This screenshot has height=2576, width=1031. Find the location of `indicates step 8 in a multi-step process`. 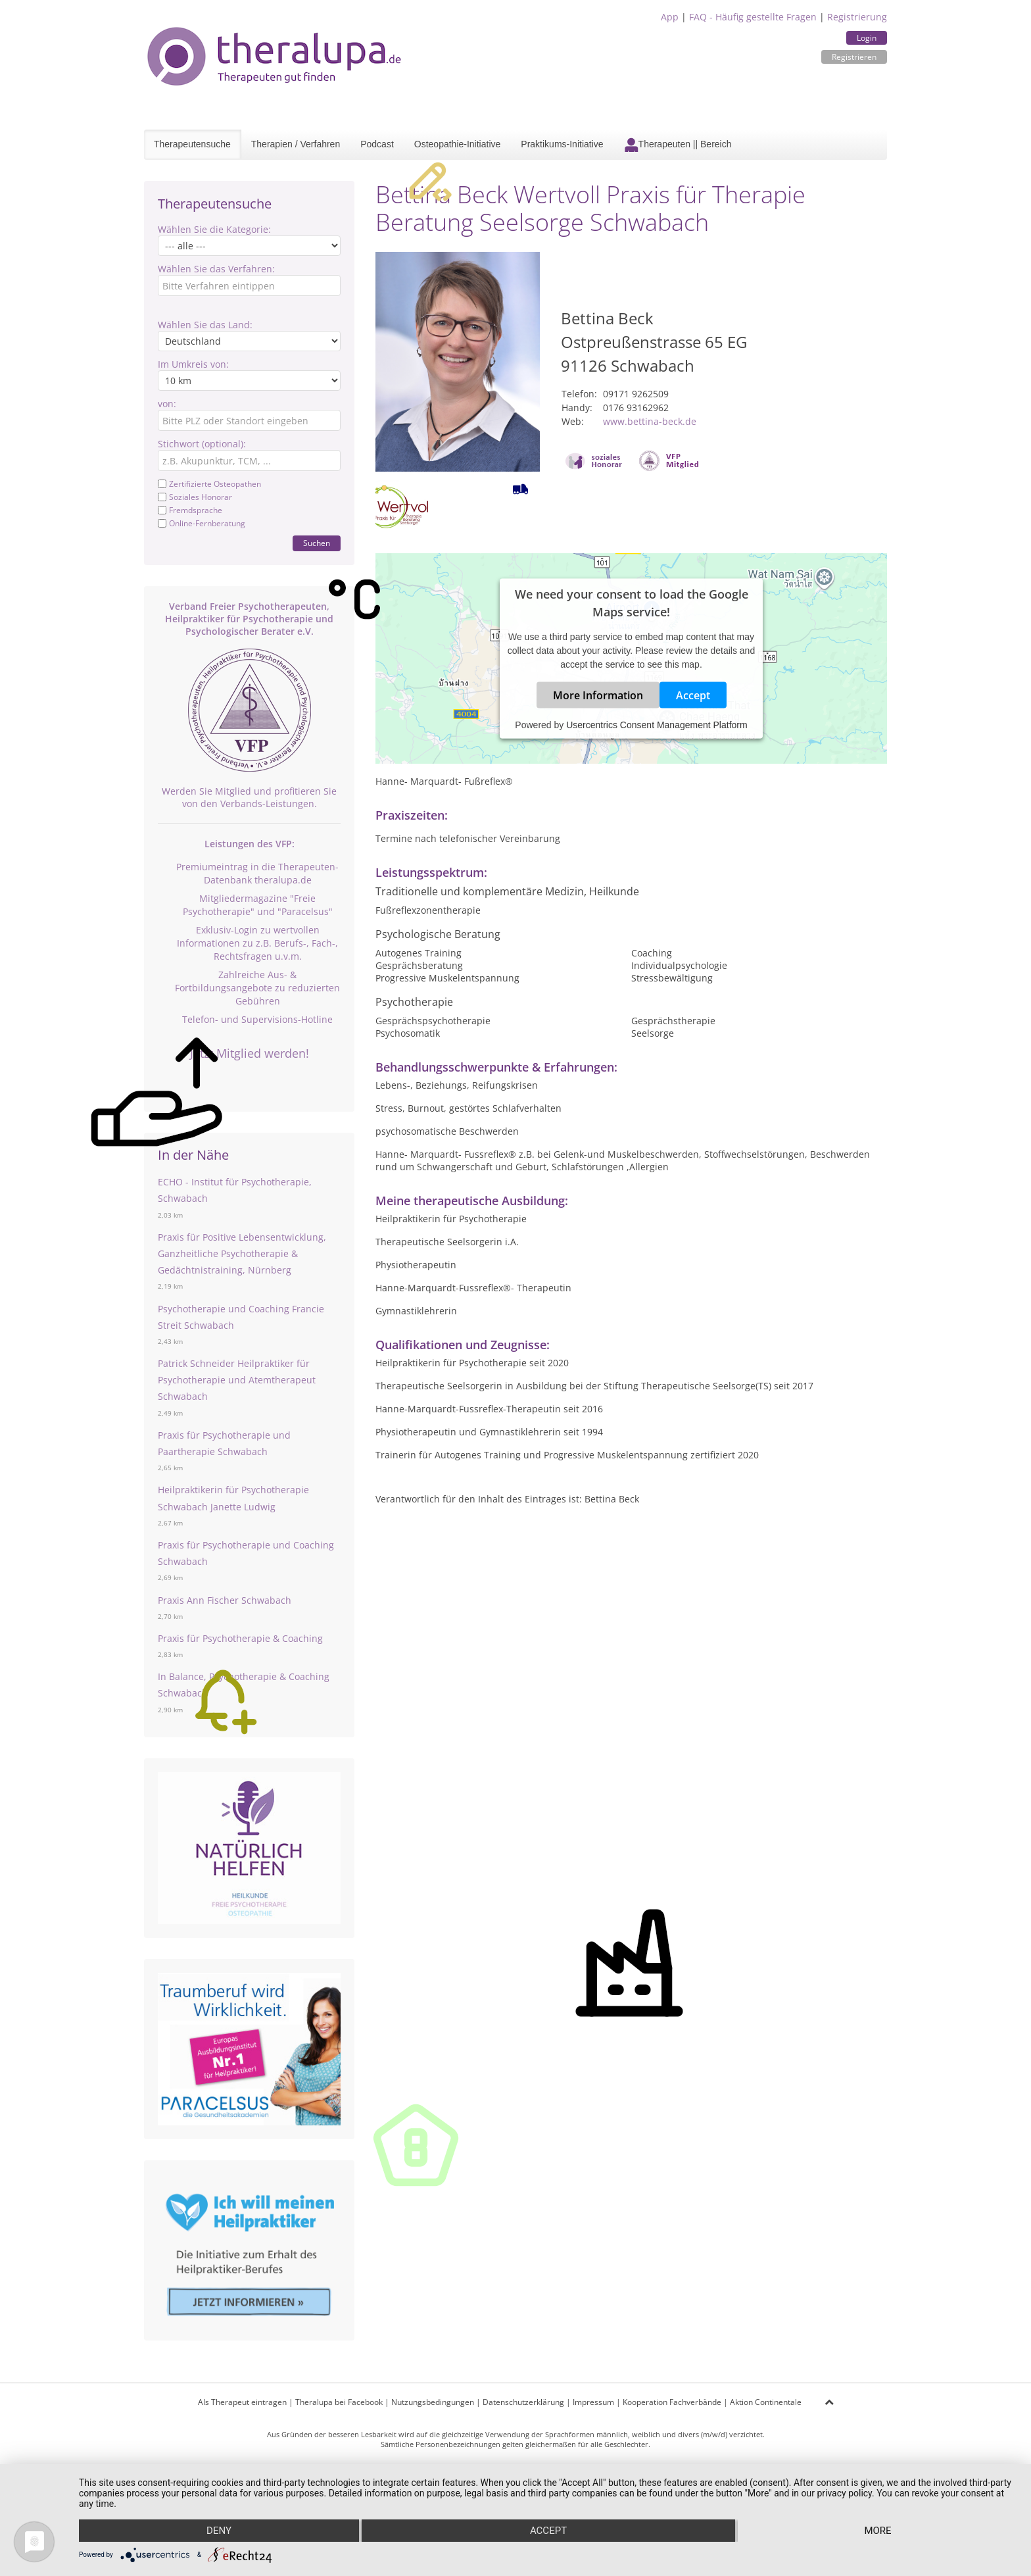

indicates step 8 in a multi-step process is located at coordinates (416, 2147).